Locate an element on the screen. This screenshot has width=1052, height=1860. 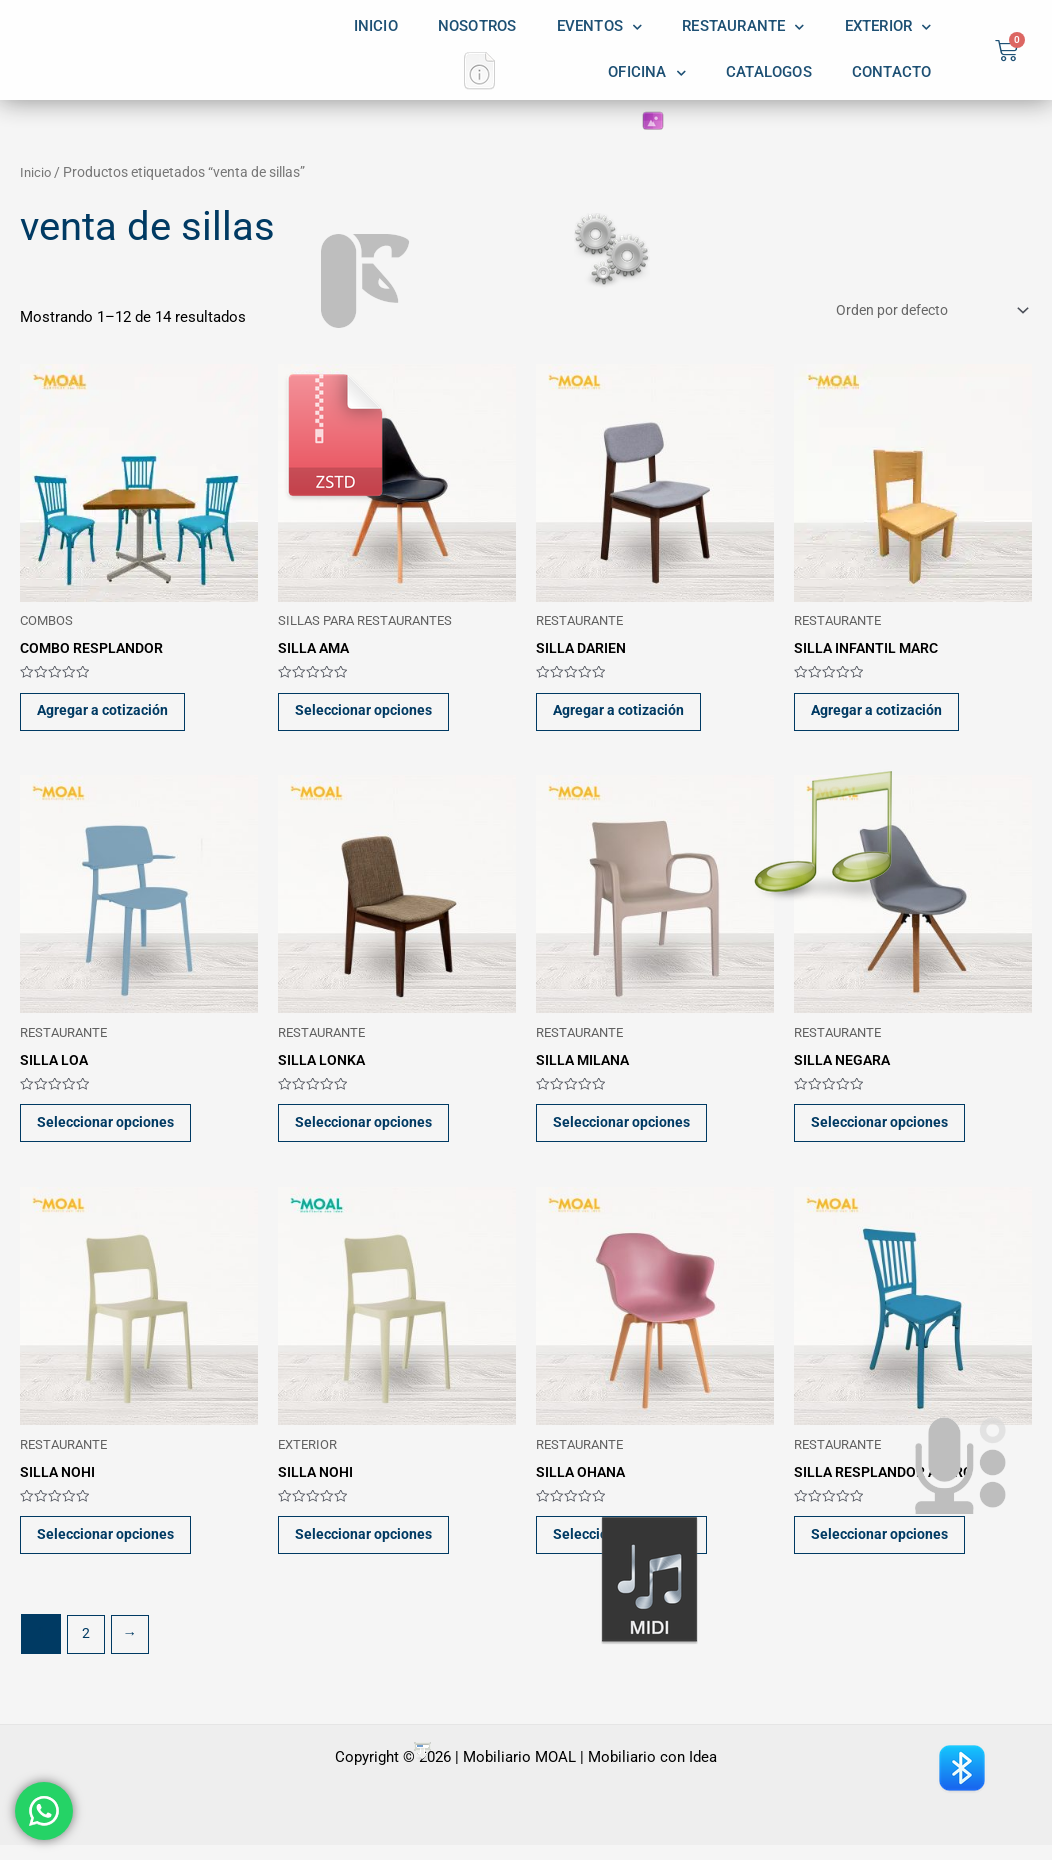
a zstd-compressed tar archive file is located at coordinates (335, 437).